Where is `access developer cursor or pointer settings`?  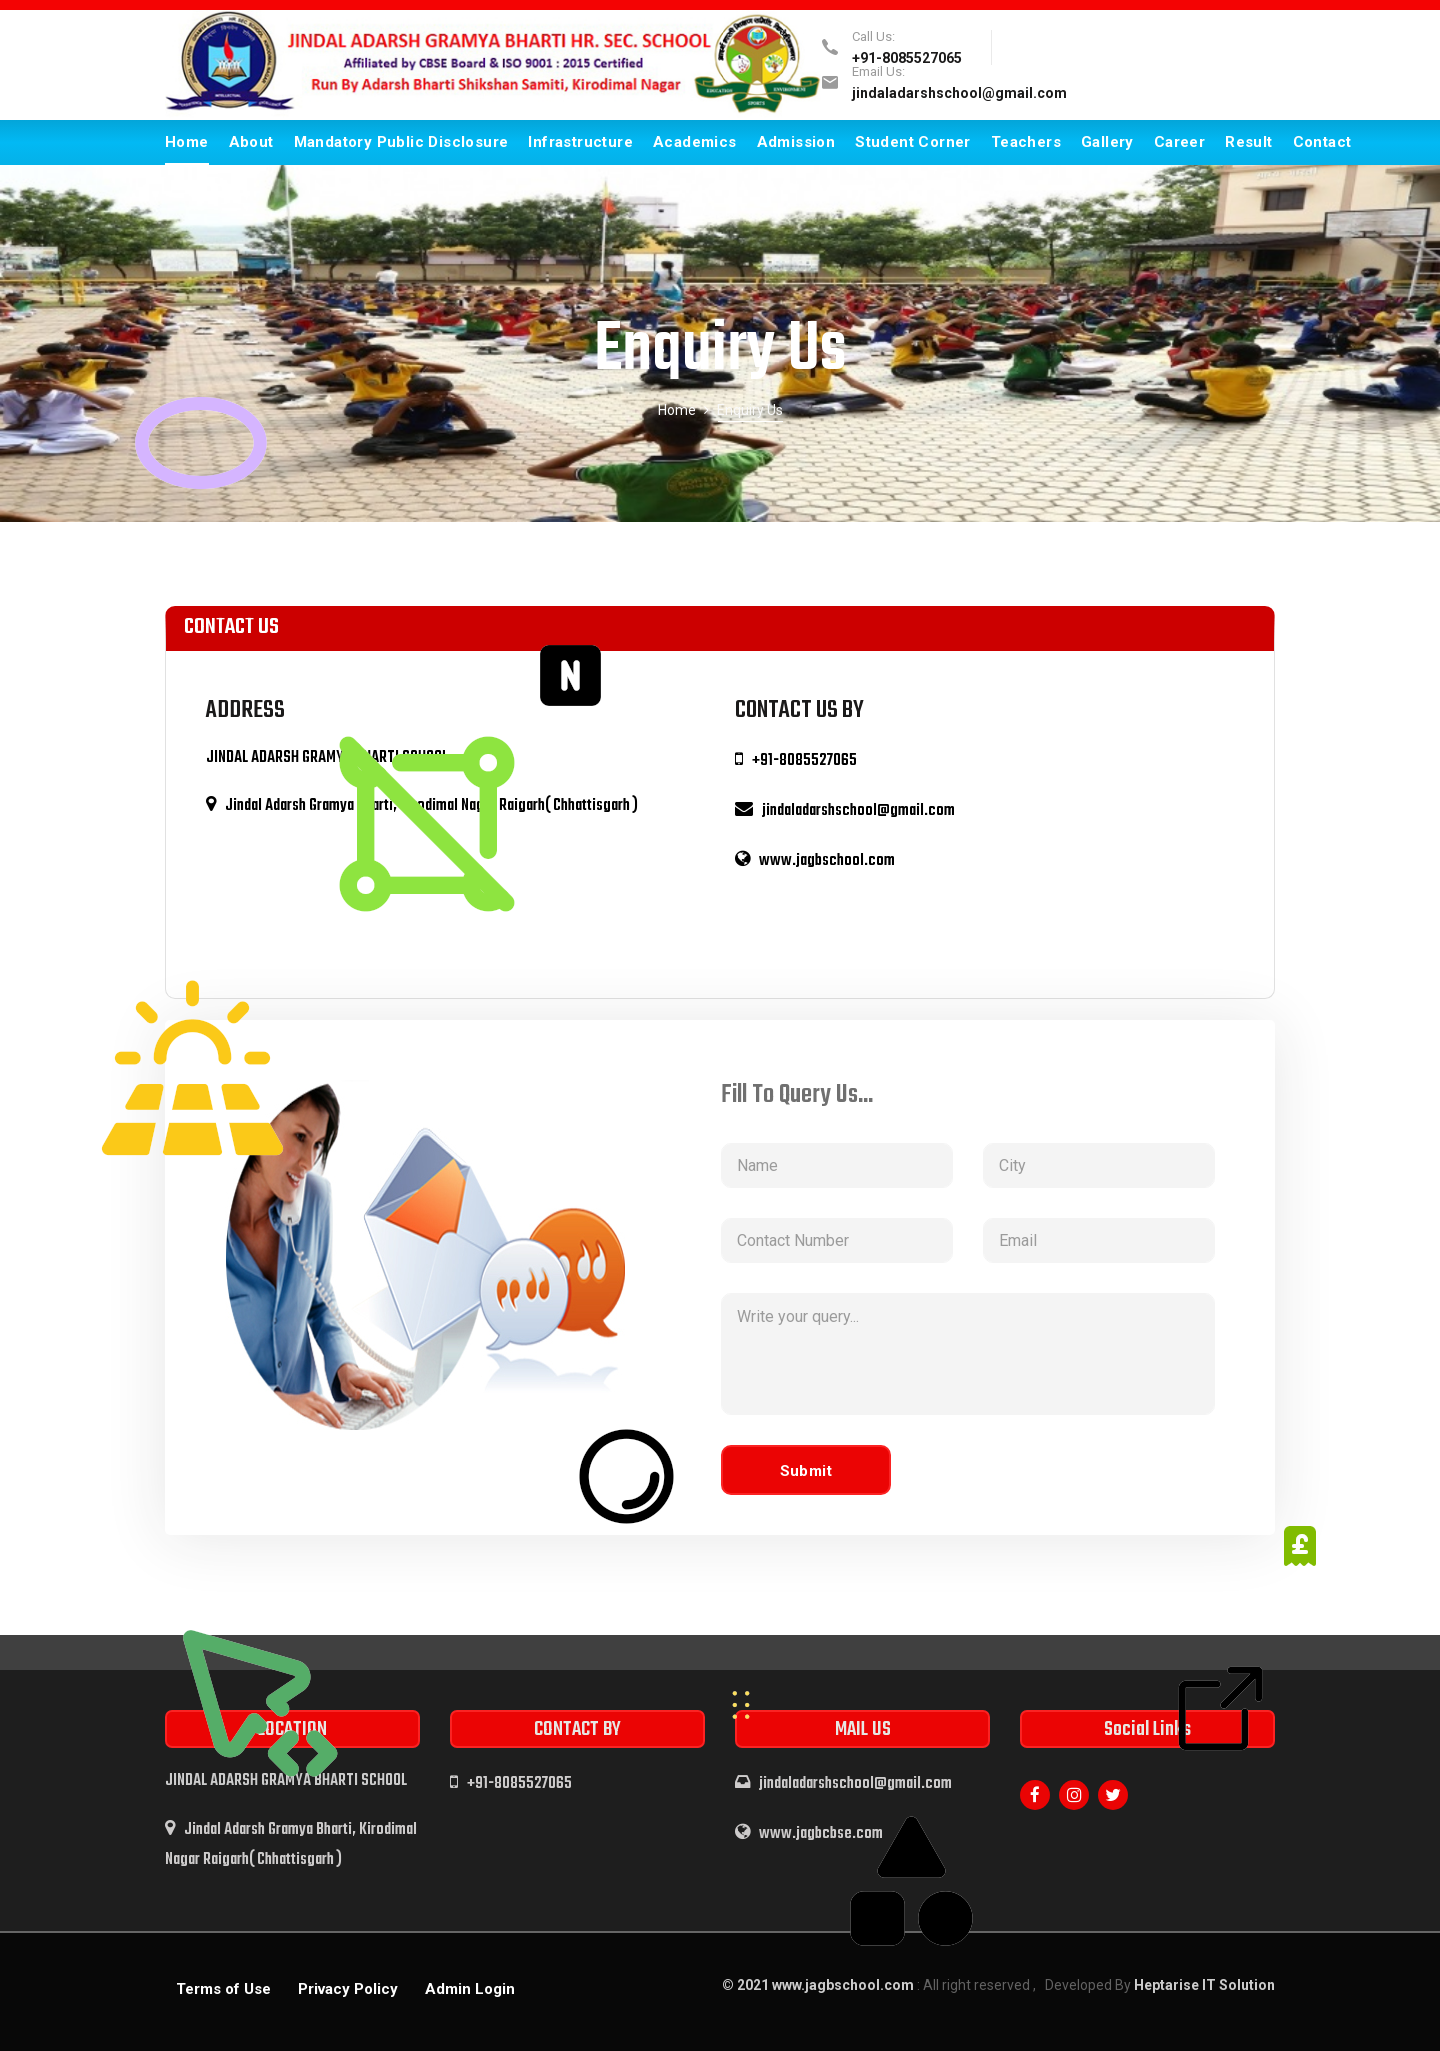 access developer cursor or pointer settings is located at coordinates (252, 1699).